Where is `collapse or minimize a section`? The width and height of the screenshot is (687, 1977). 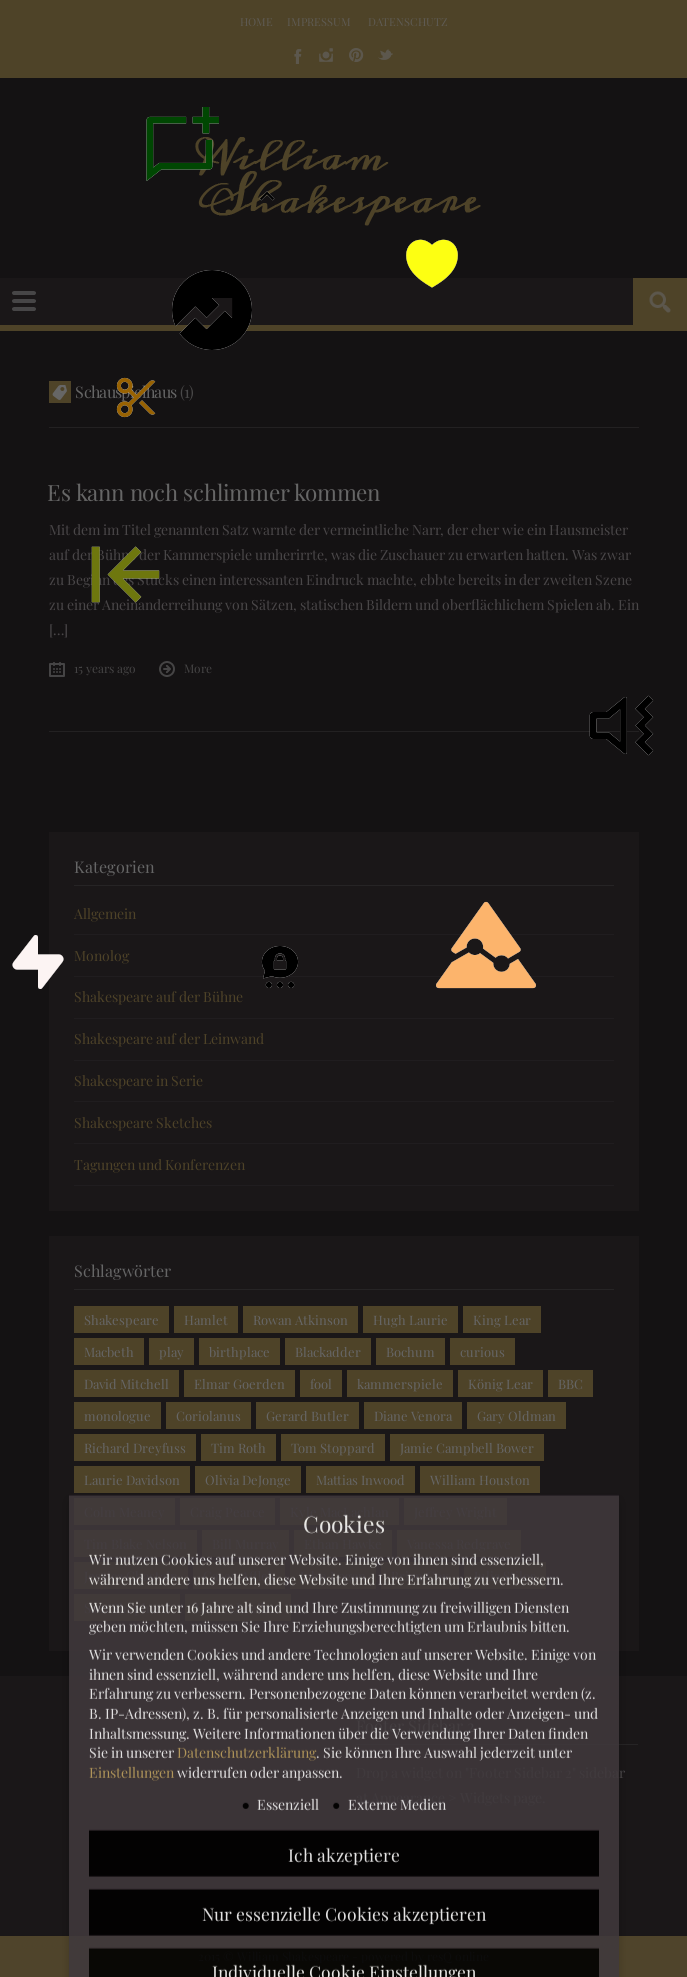 collapse or minimize a section is located at coordinates (267, 196).